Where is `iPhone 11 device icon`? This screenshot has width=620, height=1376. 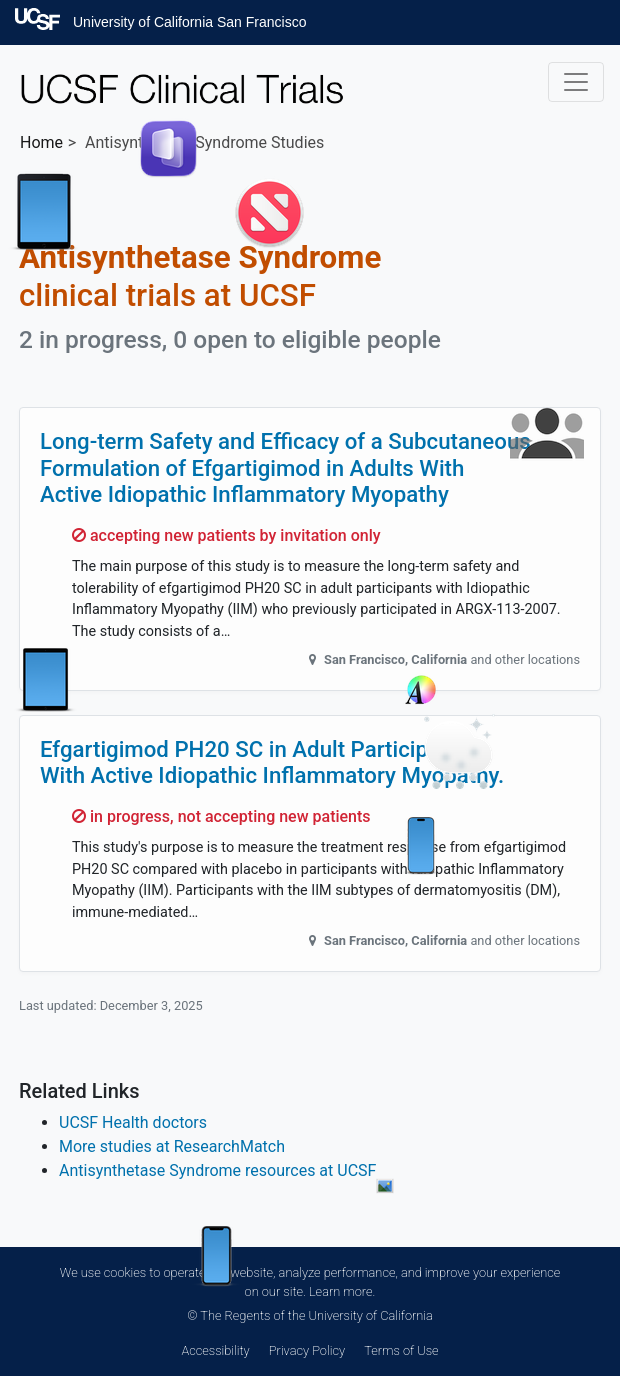 iPhone 11 device icon is located at coordinates (216, 1256).